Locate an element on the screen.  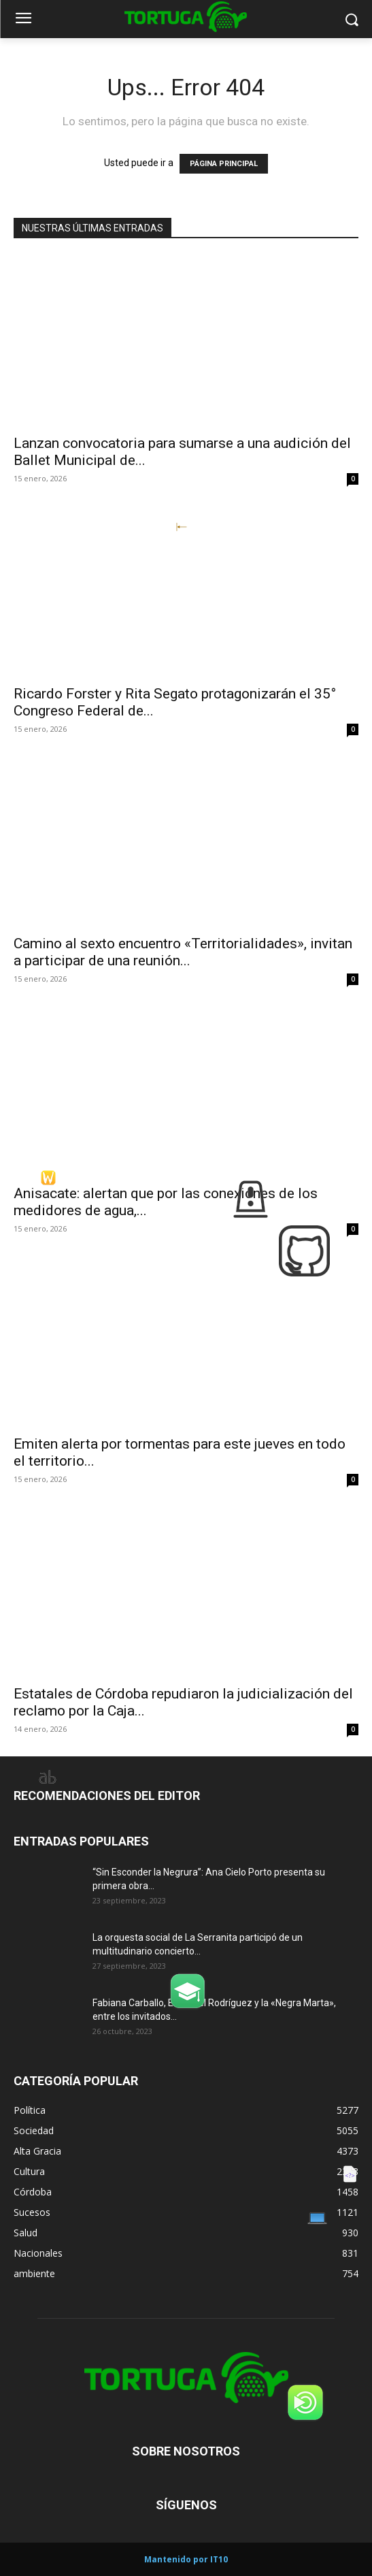
go to the first item in a list or sequence is located at coordinates (182, 527).